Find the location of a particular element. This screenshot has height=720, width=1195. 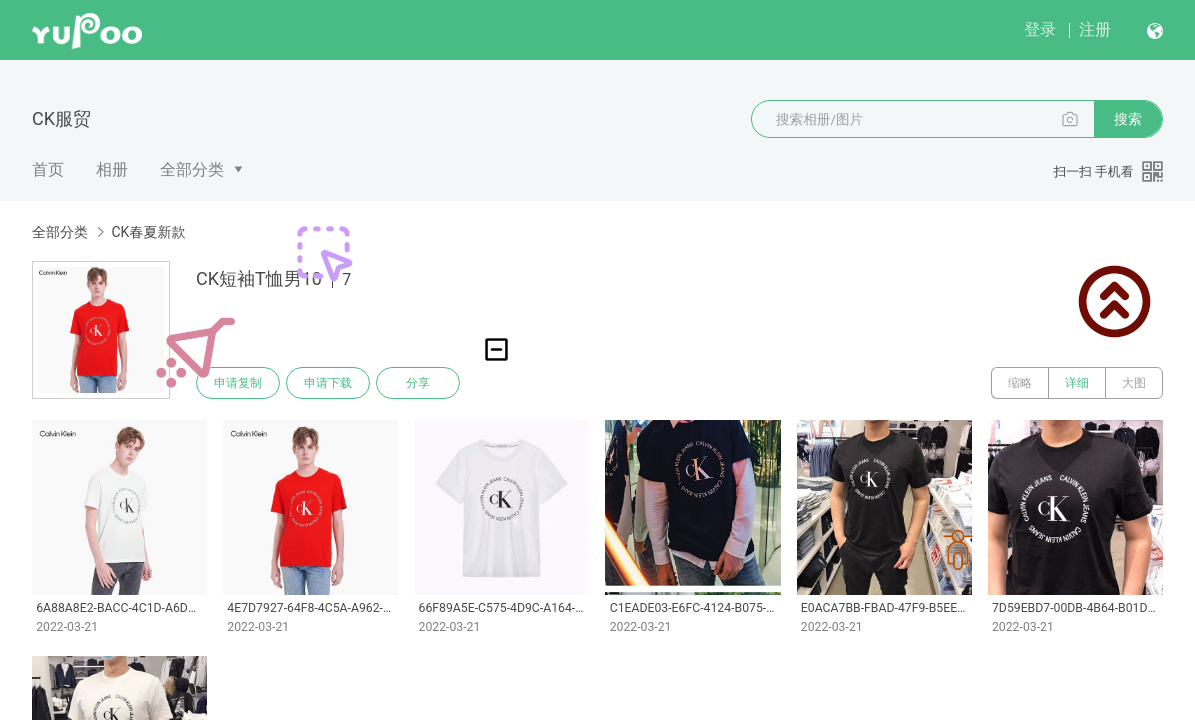

select moped or scooter as transportation mode is located at coordinates (958, 550).